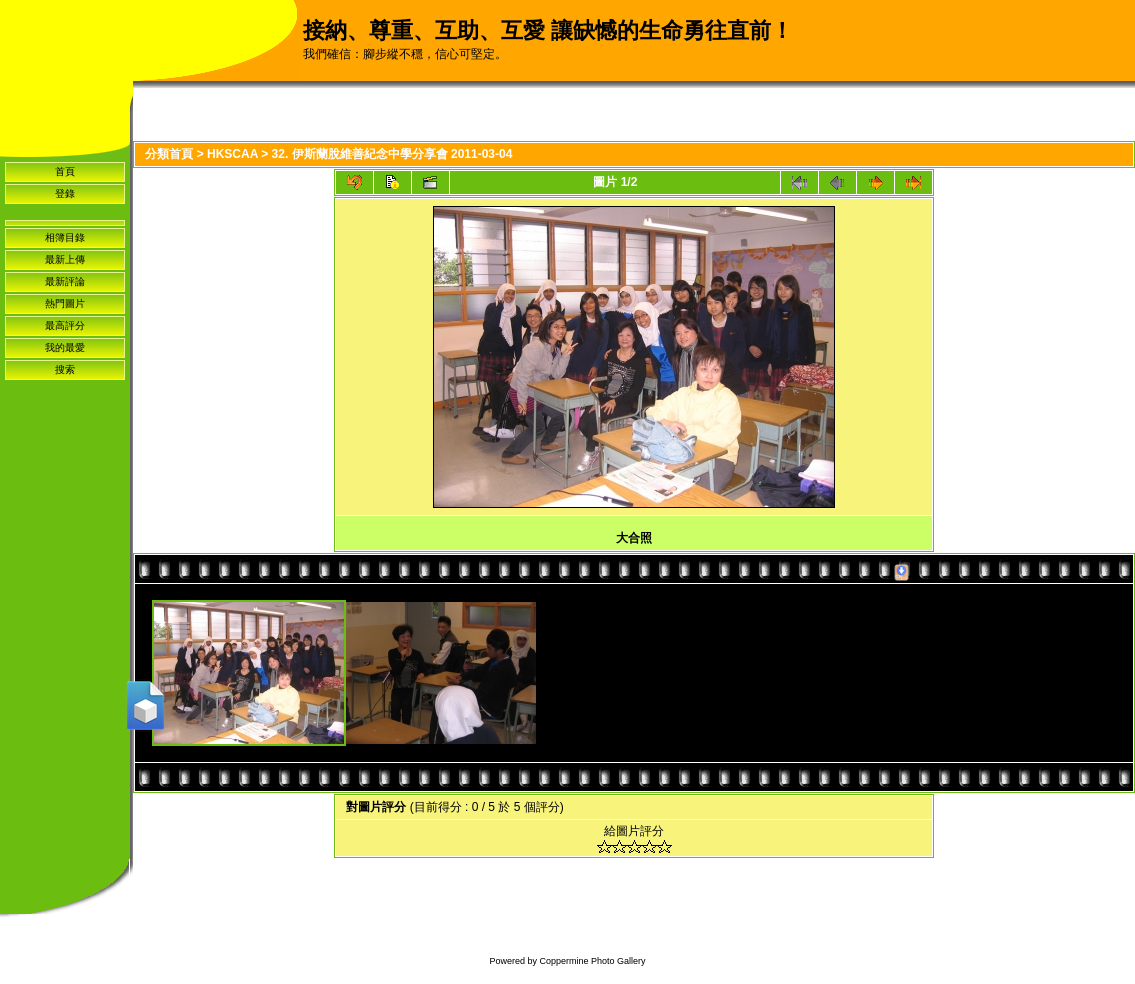 This screenshot has height=984, width=1135. Describe the element at coordinates (901, 572) in the screenshot. I see `downloading a package or software update` at that location.